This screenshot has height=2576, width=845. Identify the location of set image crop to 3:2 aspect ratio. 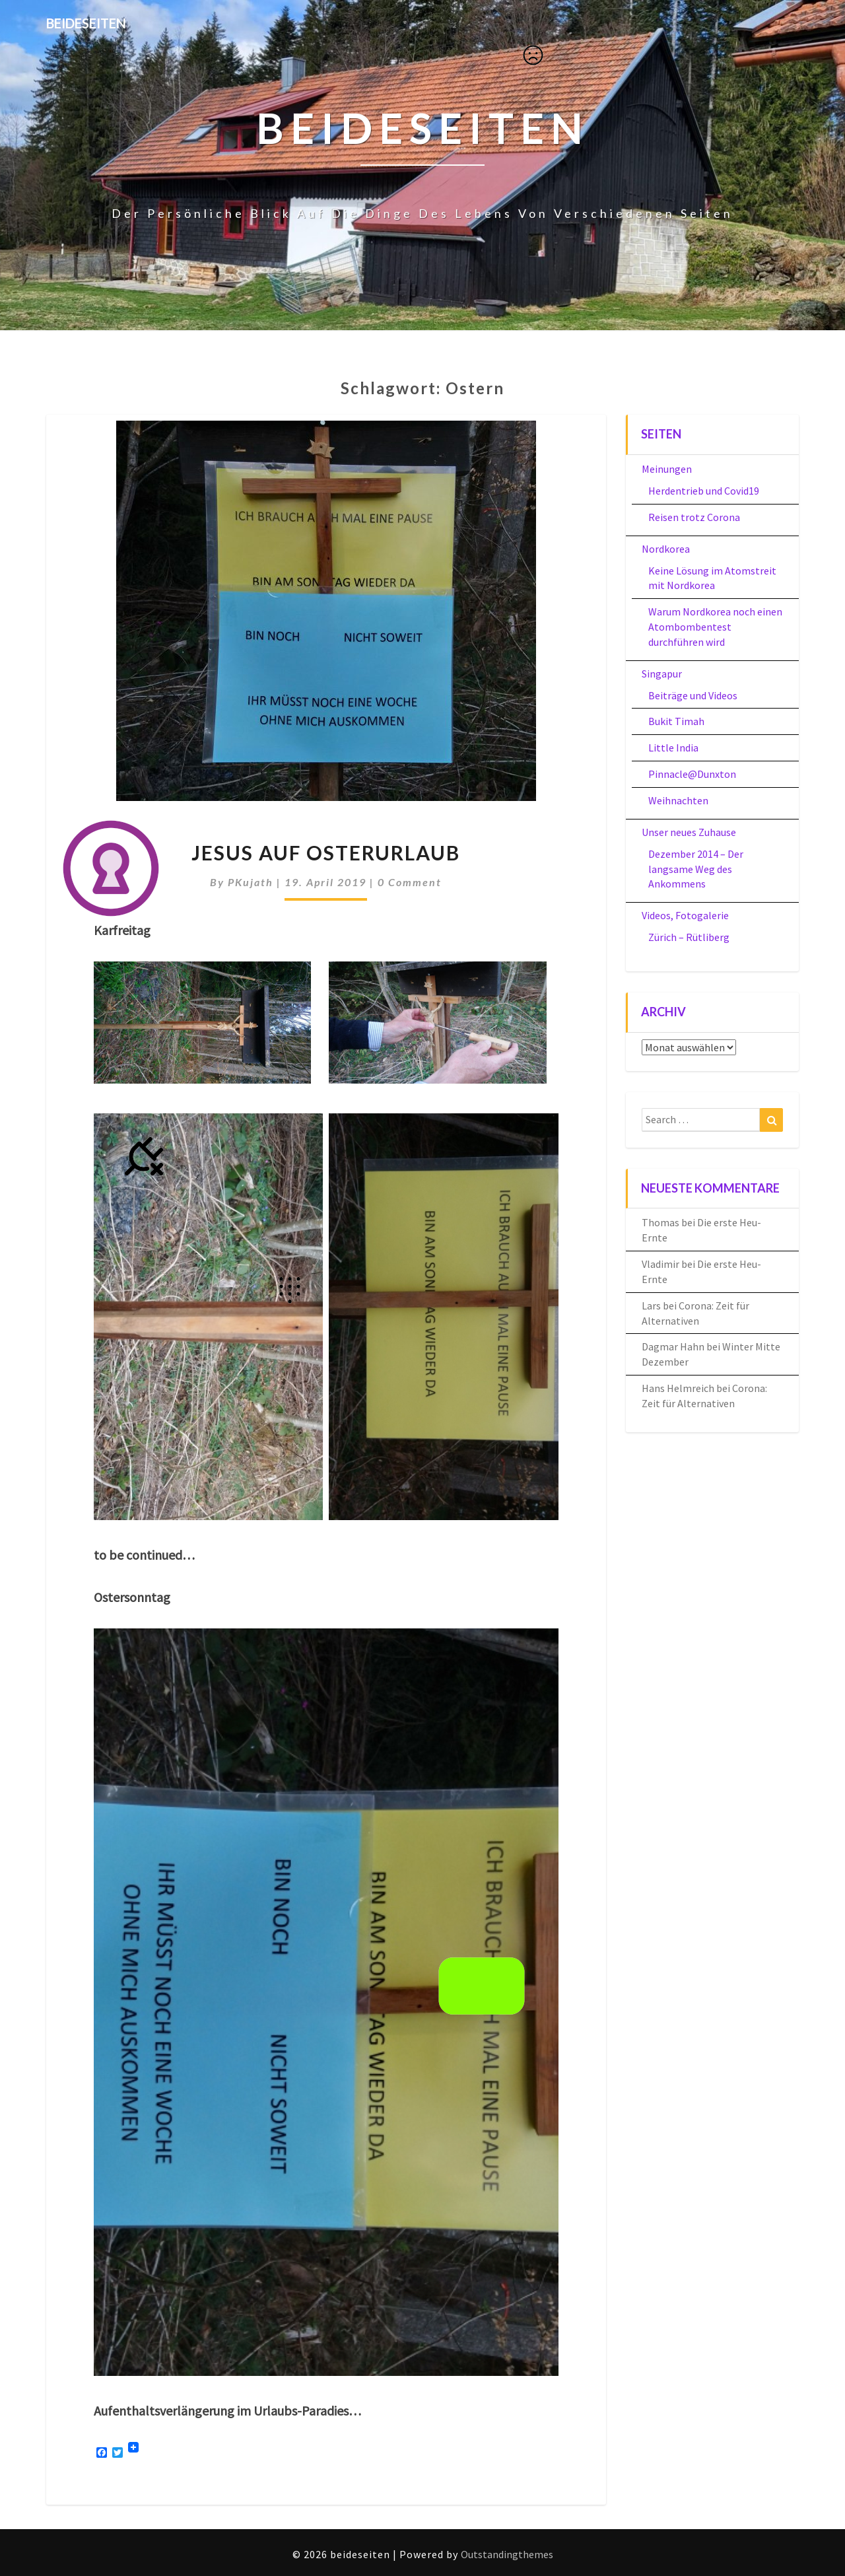
(481, 1986).